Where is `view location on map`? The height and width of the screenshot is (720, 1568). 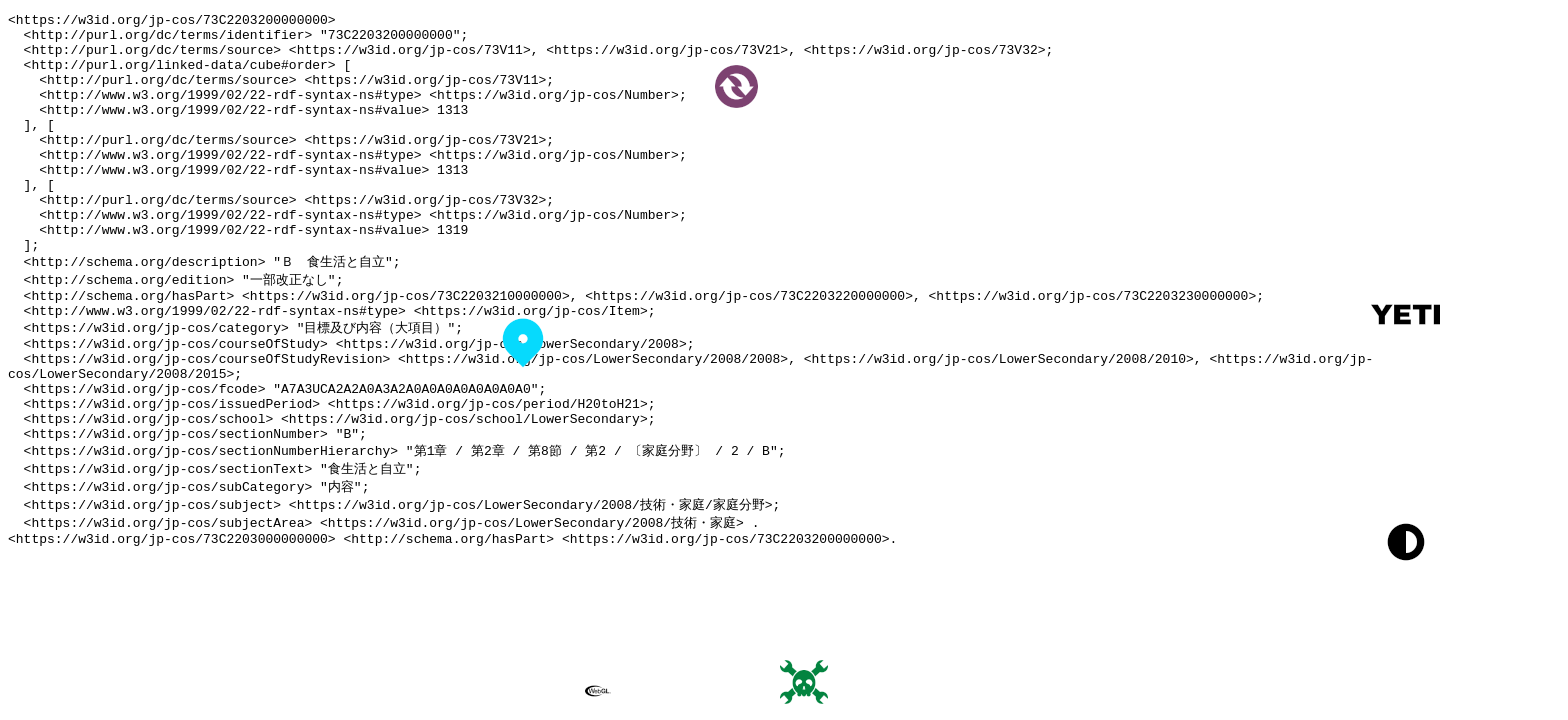 view location on map is located at coordinates (523, 341).